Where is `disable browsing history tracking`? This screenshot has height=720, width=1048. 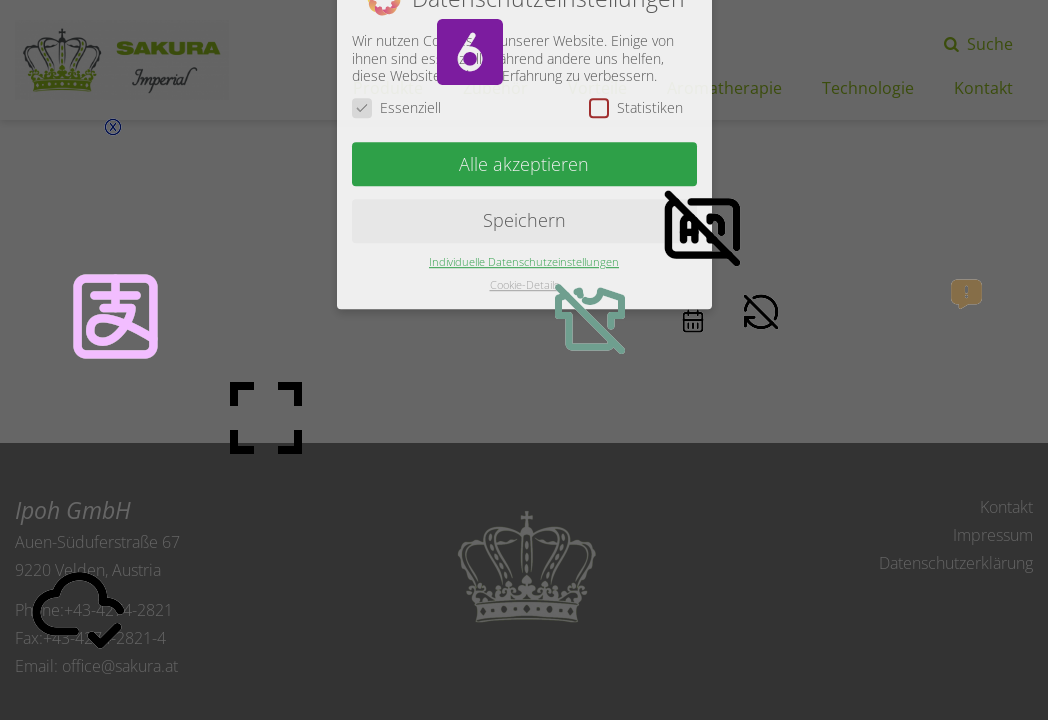
disable browsing history tracking is located at coordinates (761, 312).